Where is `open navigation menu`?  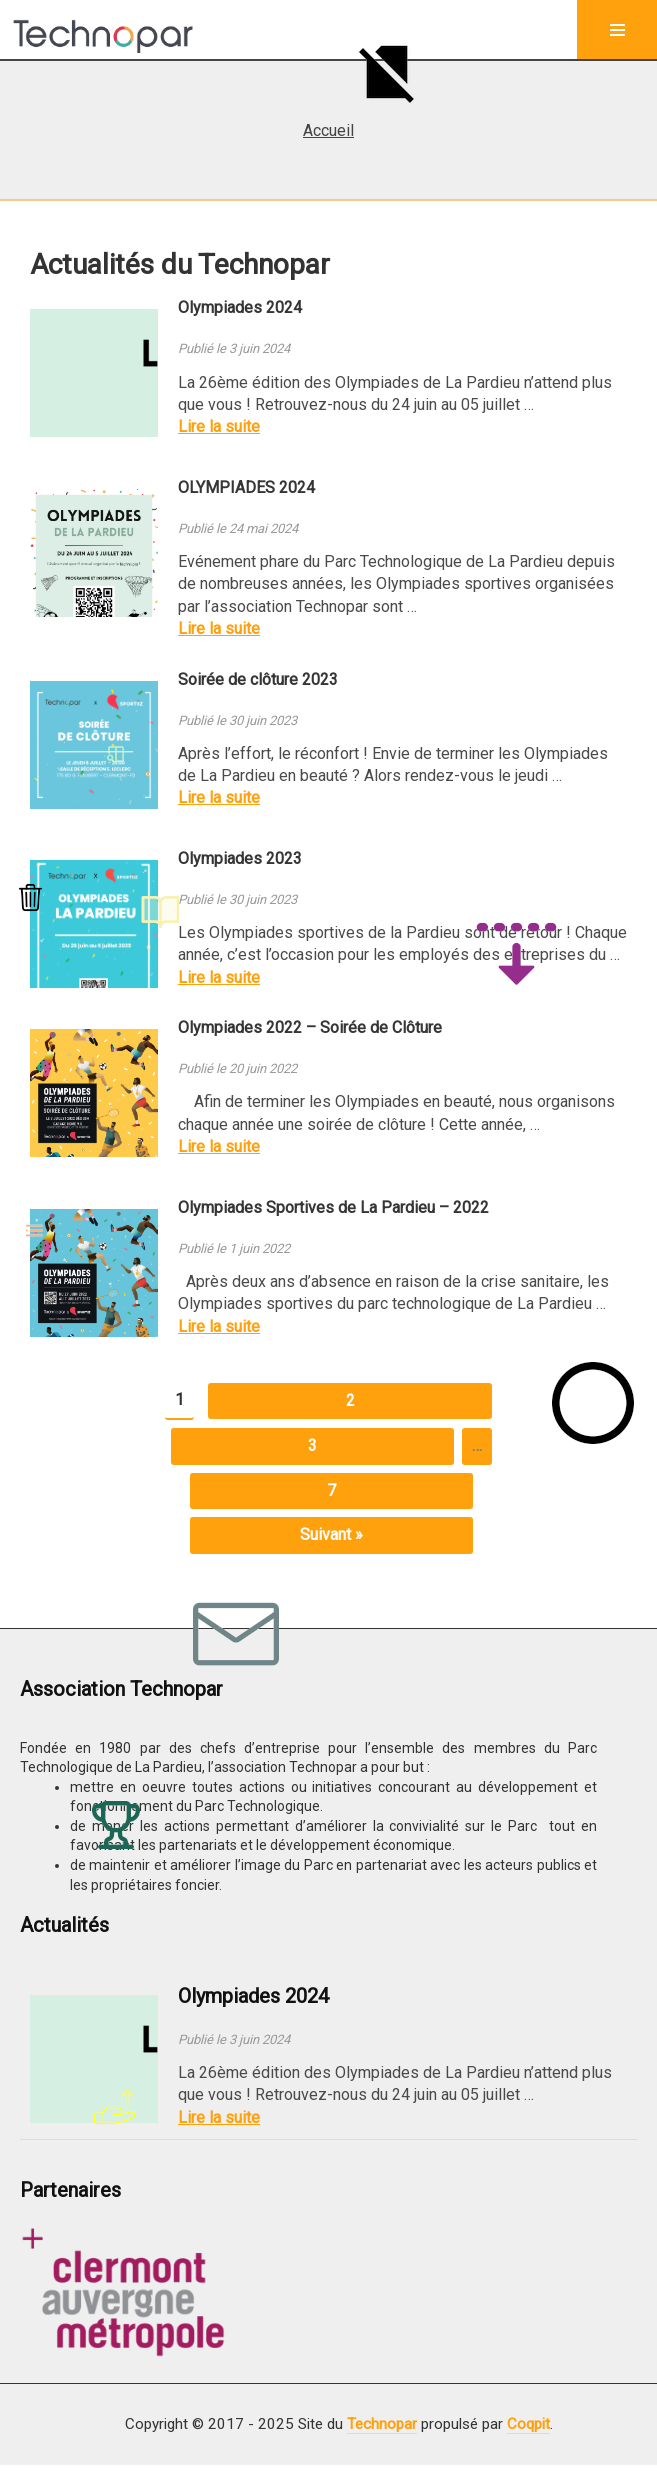 open navigation menu is located at coordinates (34, 1230).